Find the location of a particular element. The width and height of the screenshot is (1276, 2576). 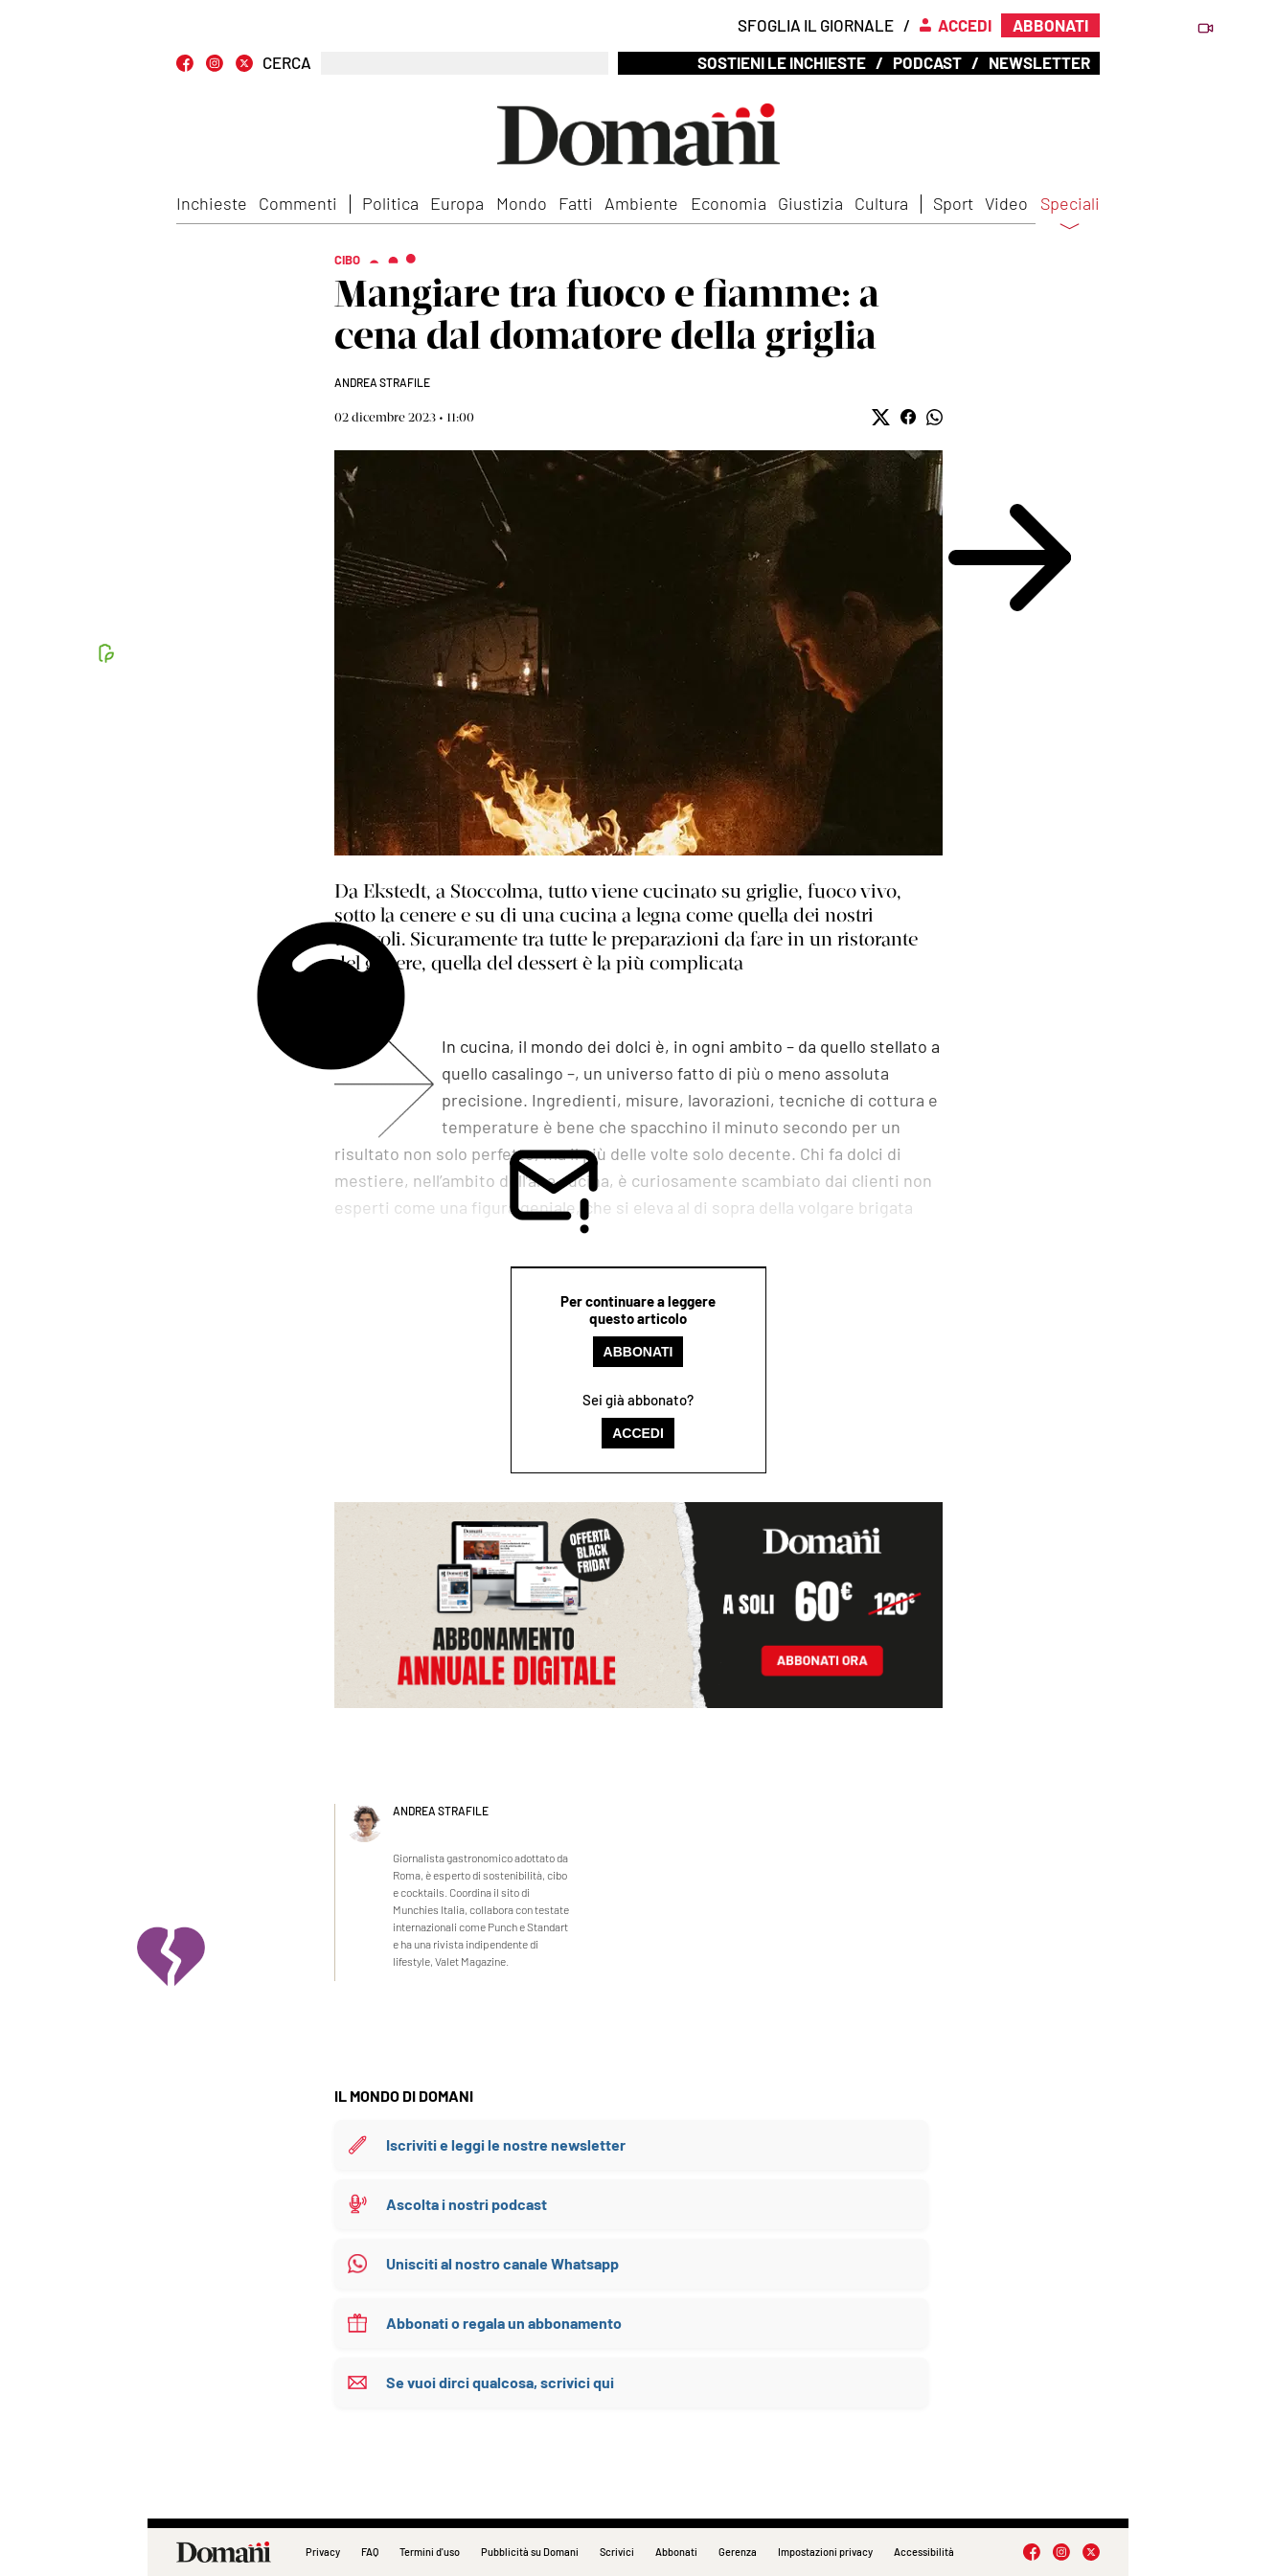

apply inner shadow effect to top edge is located at coordinates (330, 995).